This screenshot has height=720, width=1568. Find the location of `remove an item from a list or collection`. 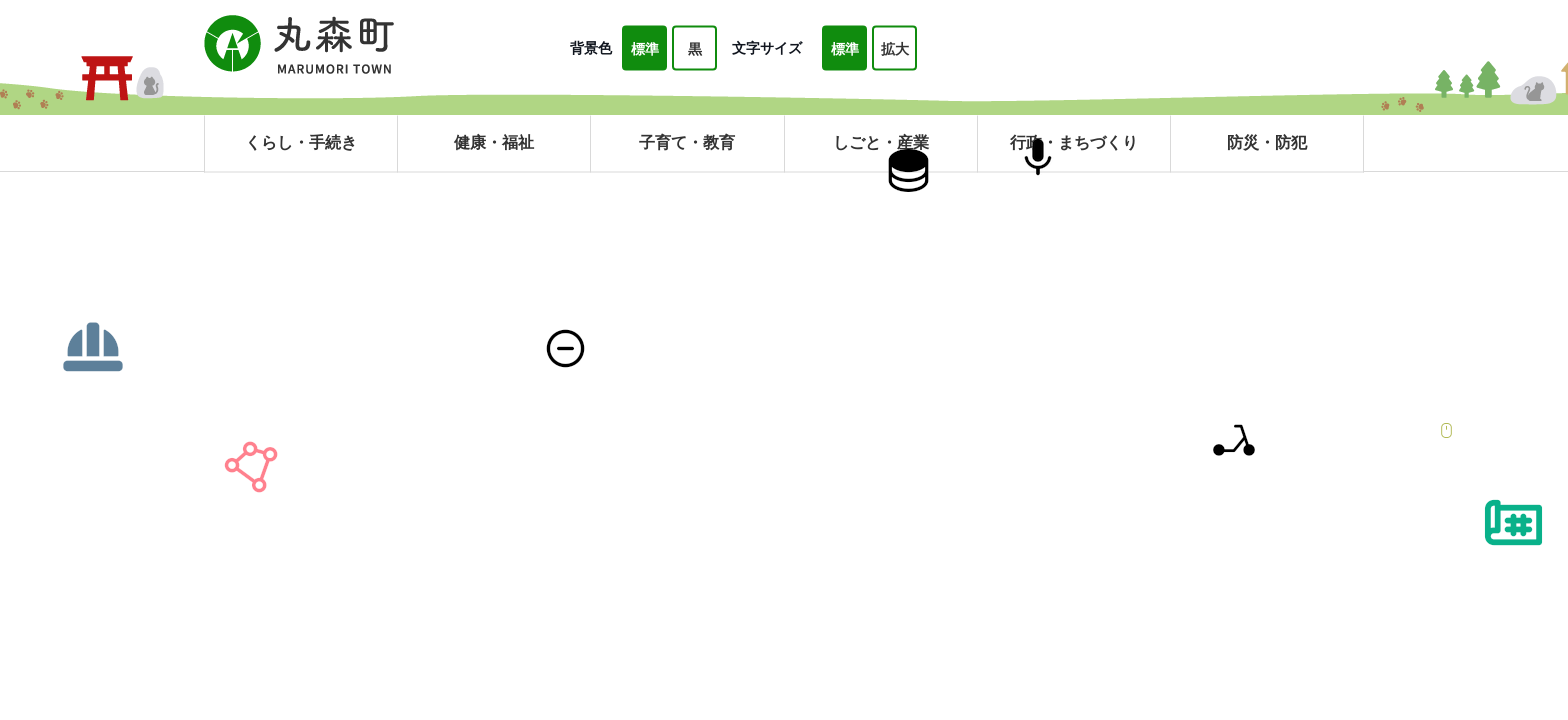

remove an item from a list or collection is located at coordinates (565, 348).